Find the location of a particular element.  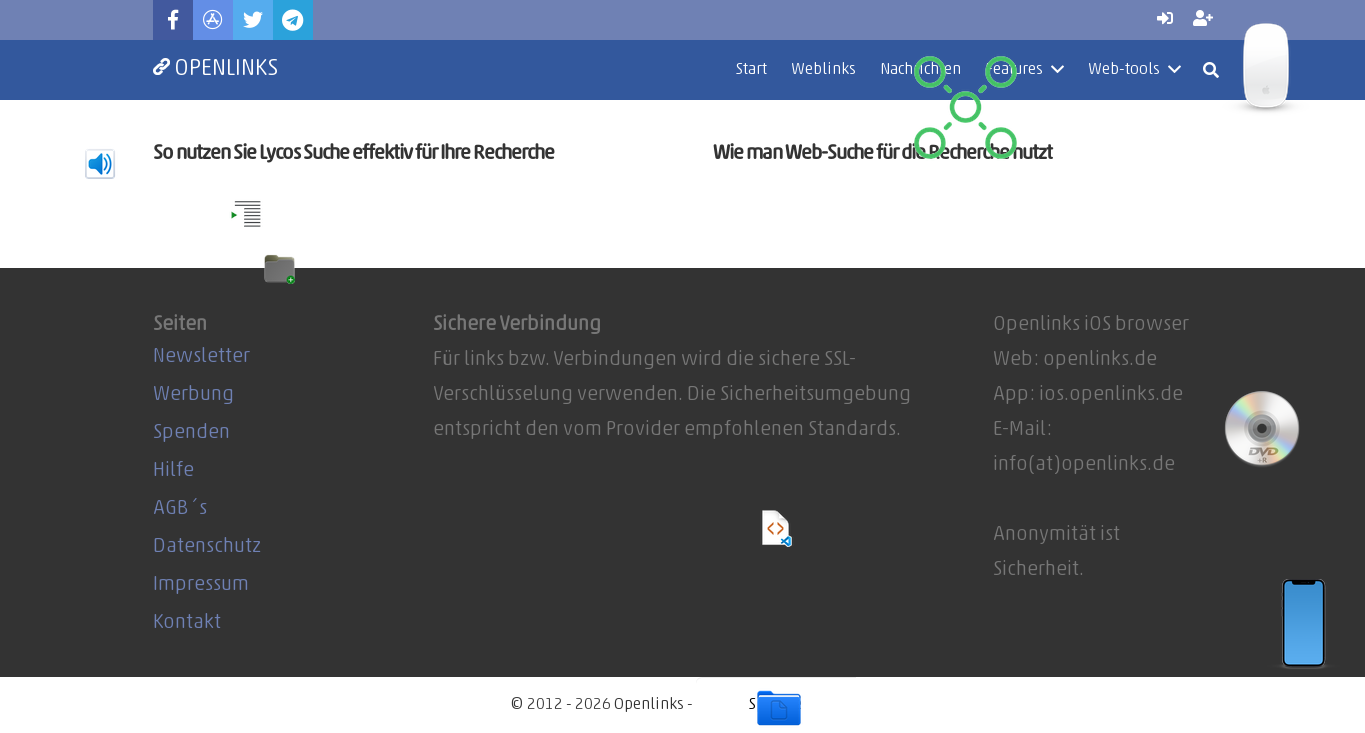

indicates a connected iPhone device is located at coordinates (1303, 624).